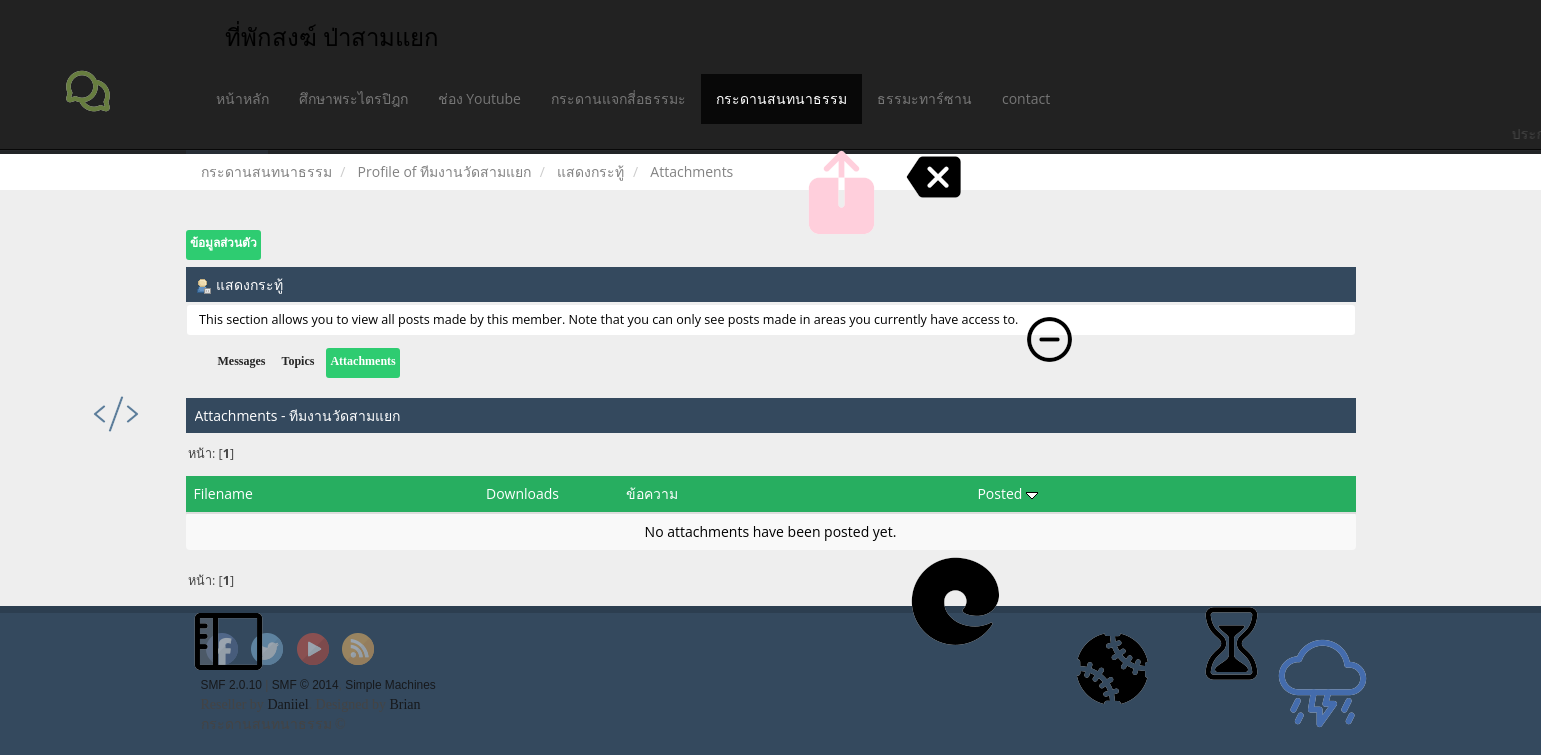  What do you see at coordinates (841, 192) in the screenshot?
I see `share this content` at bounding box center [841, 192].